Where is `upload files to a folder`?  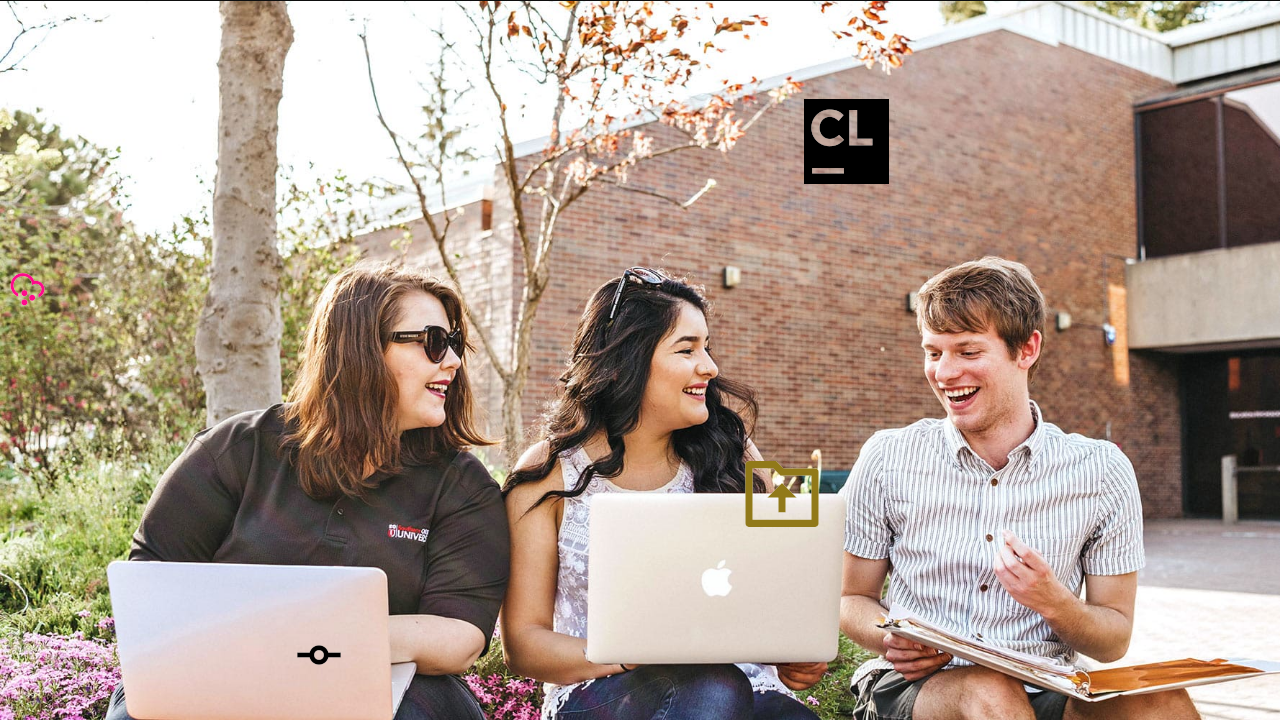 upload files to a folder is located at coordinates (782, 494).